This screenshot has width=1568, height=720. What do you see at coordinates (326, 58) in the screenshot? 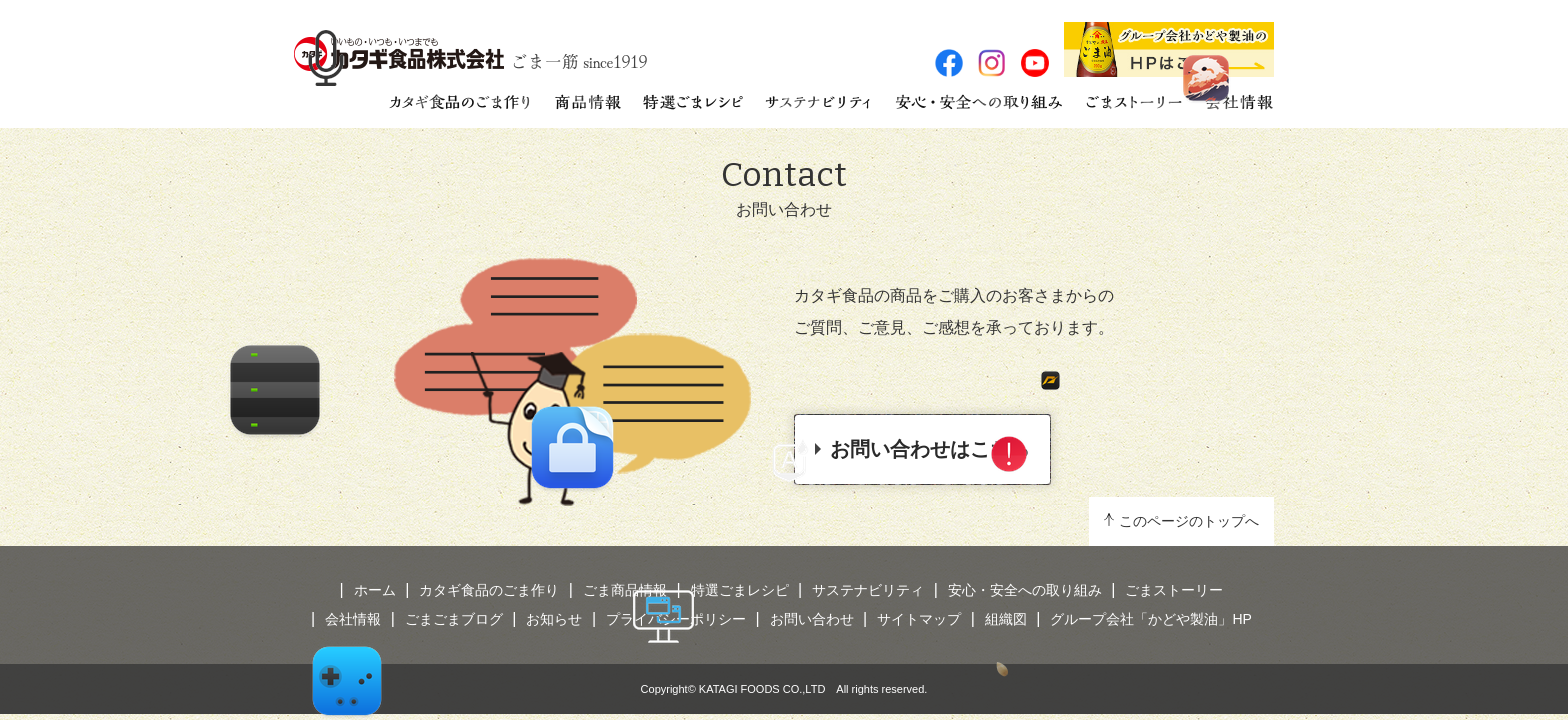
I see `access microphone or audio input settings` at bounding box center [326, 58].